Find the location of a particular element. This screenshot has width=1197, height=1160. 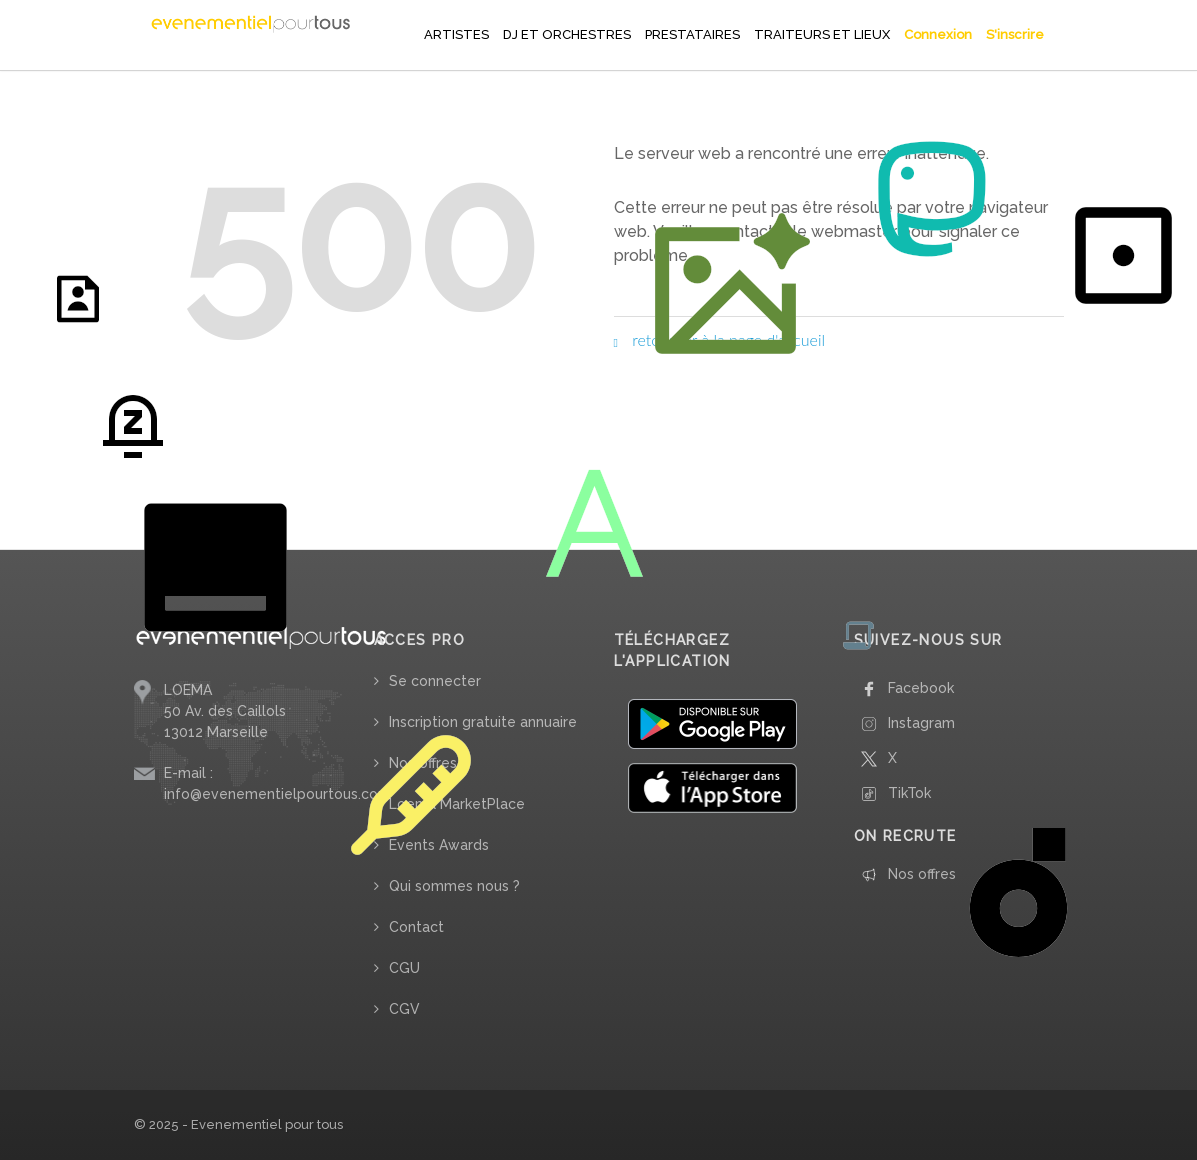

snooze notifications temporarily is located at coordinates (133, 425).